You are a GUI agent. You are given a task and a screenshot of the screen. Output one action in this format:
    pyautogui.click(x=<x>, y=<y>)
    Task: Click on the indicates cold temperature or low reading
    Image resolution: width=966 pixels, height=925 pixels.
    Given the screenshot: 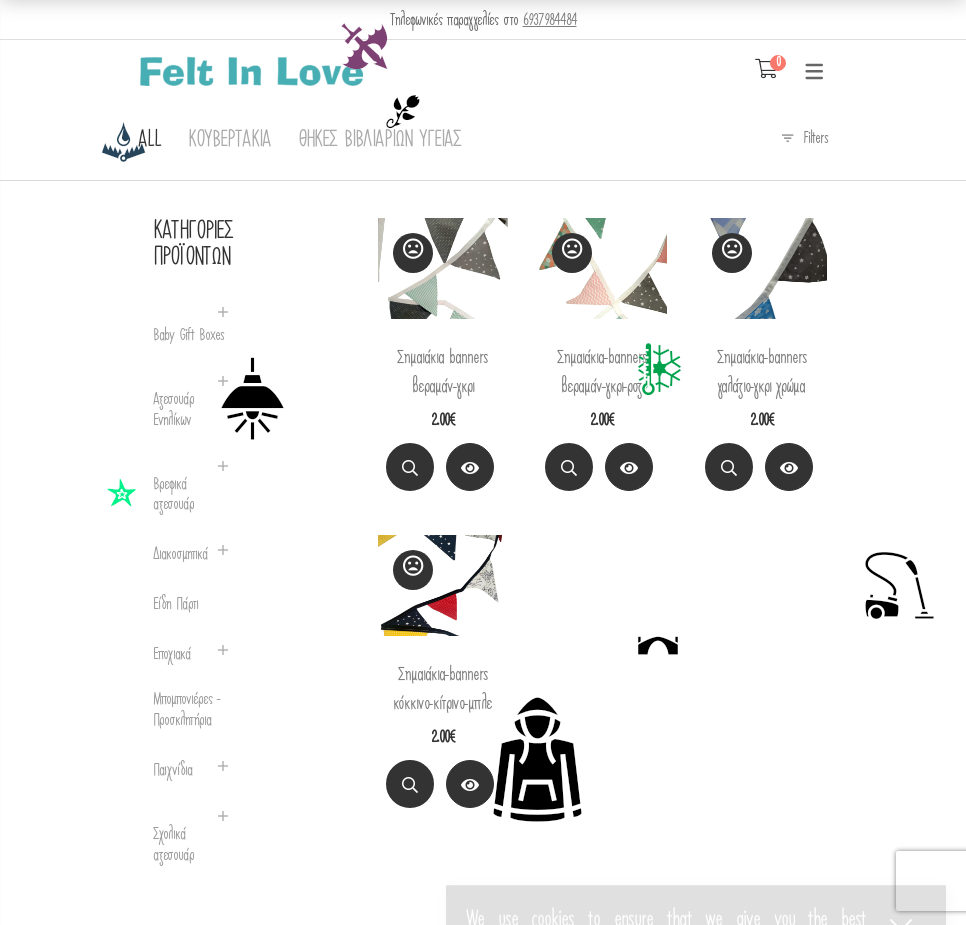 What is the action you would take?
    pyautogui.click(x=659, y=368)
    